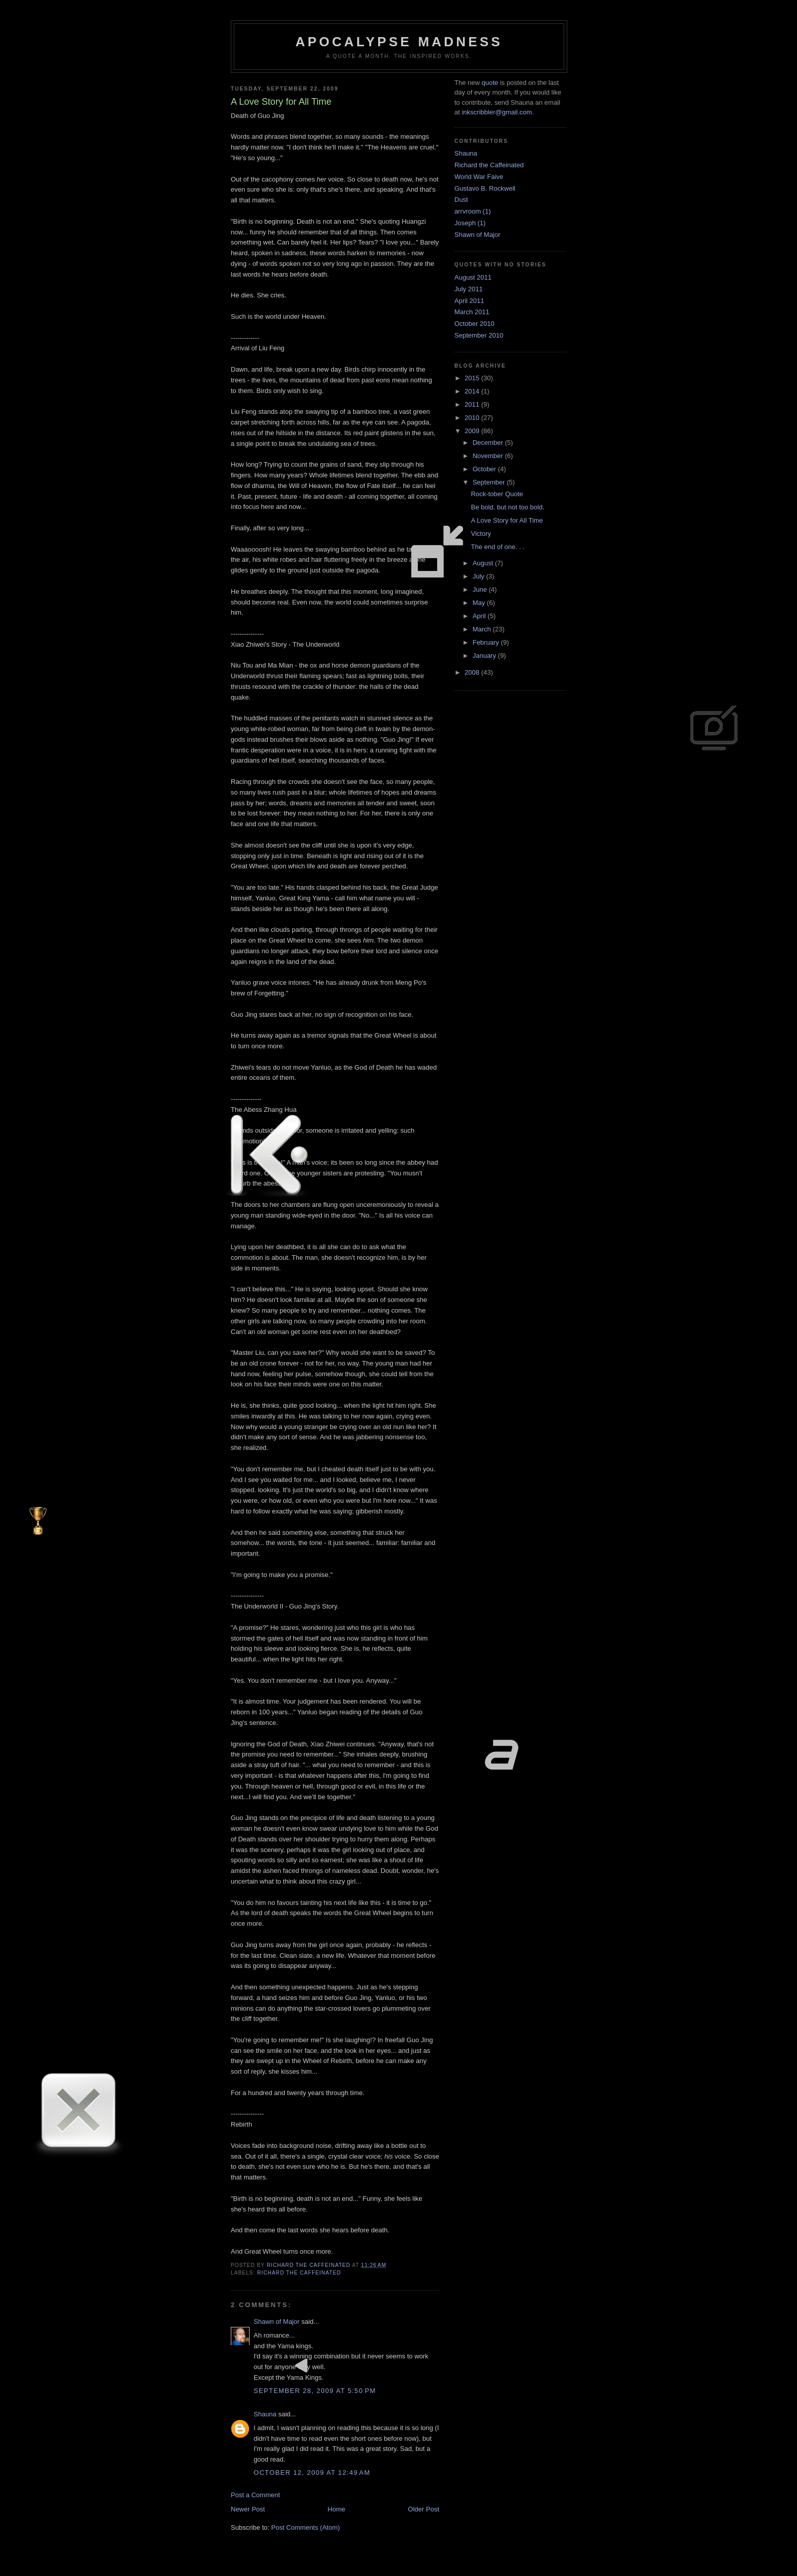 The height and width of the screenshot is (2576, 797). I want to click on play media in right-to-left interface, so click(302, 2366).